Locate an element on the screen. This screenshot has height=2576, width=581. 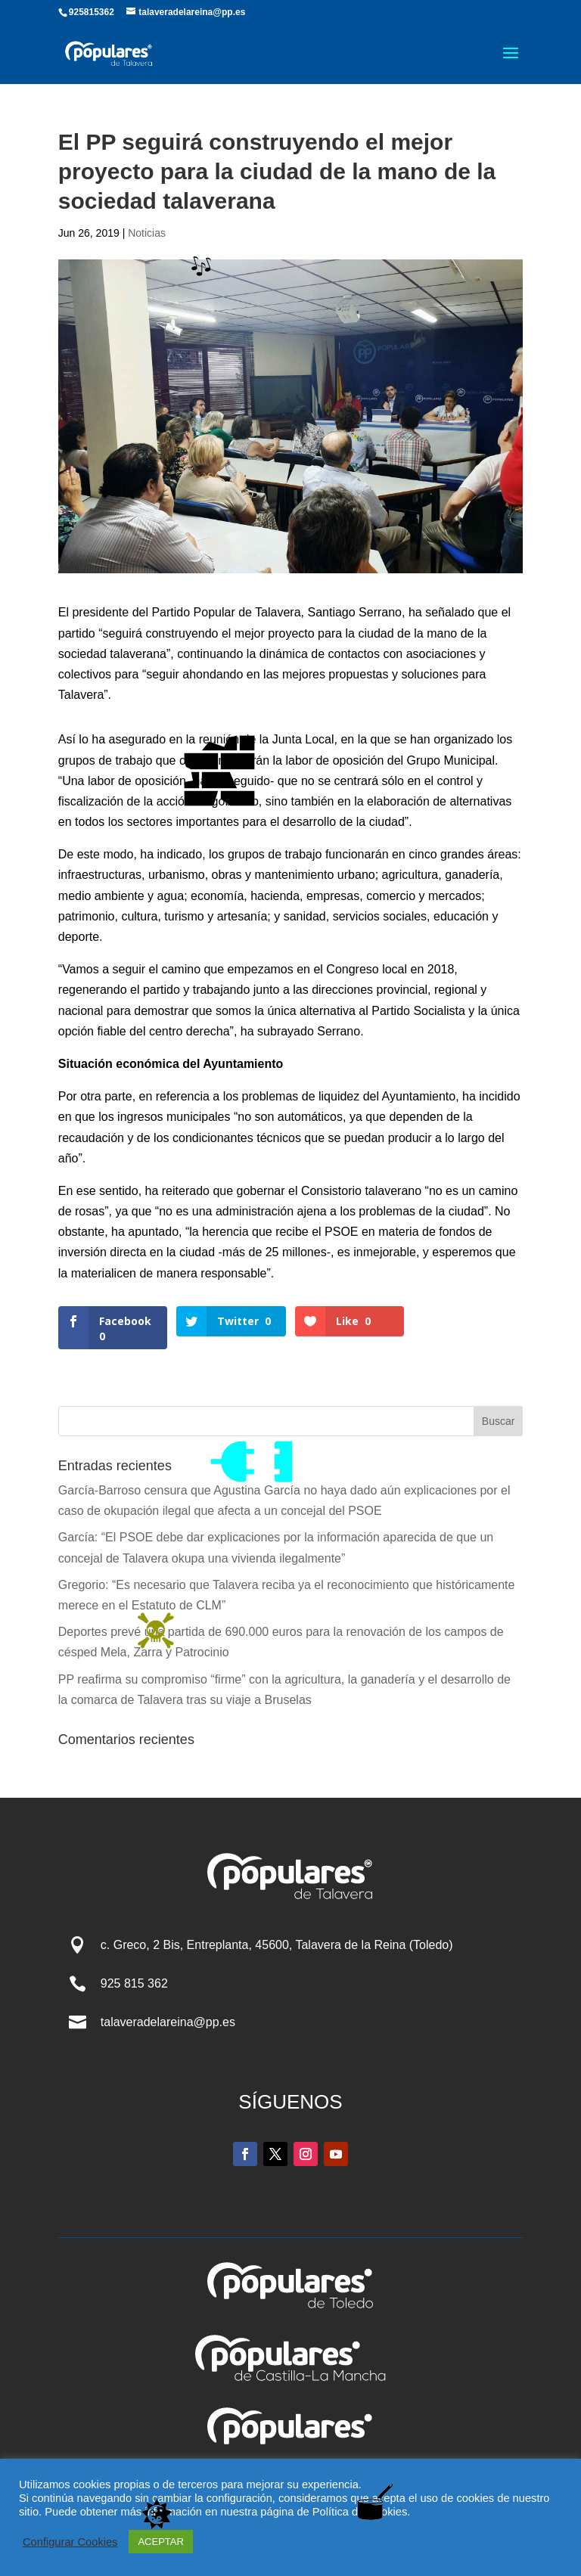
access cooking or recipe features is located at coordinates (375, 2502).